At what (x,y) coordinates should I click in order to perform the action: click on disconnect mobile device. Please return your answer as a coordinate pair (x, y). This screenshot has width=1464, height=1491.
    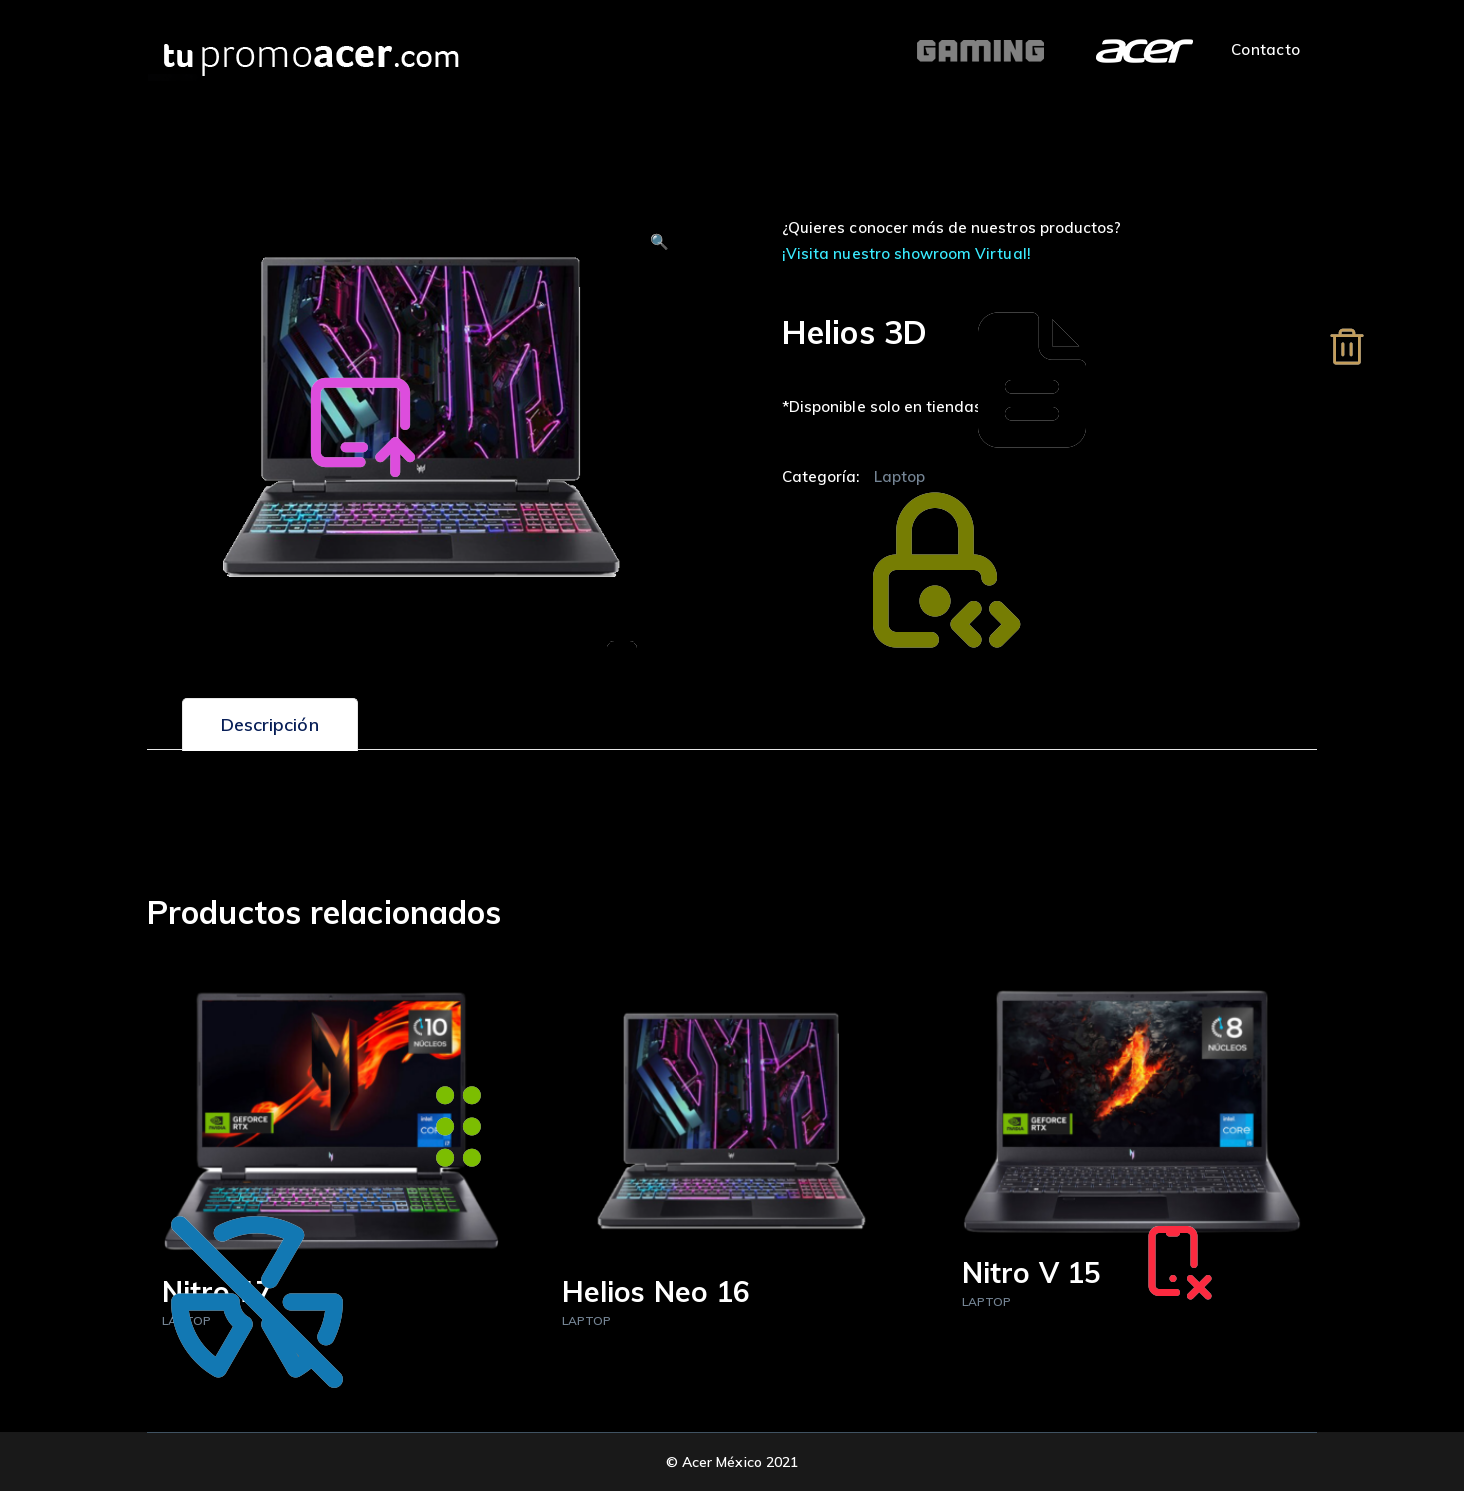
    Looking at the image, I should click on (1173, 1261).